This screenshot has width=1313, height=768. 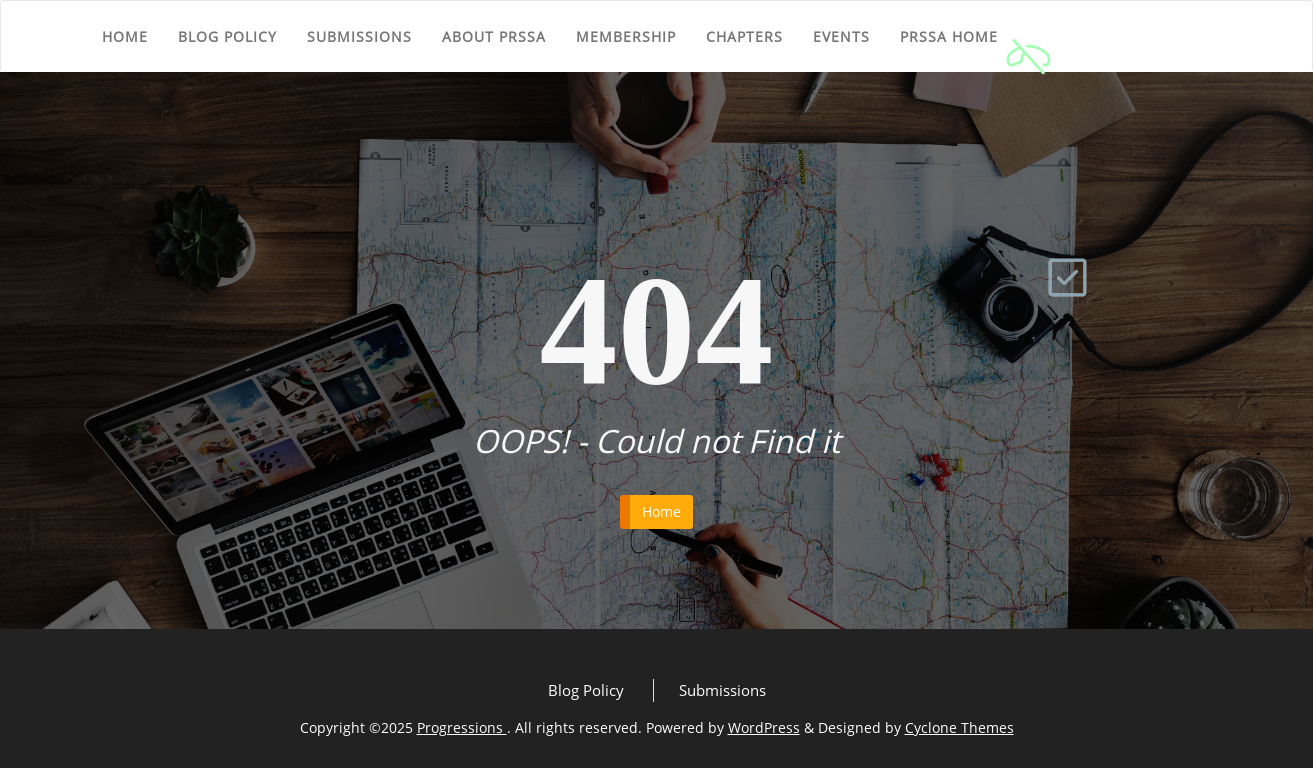 I want to click on view mobile device settings, so click(x=687, y=610).